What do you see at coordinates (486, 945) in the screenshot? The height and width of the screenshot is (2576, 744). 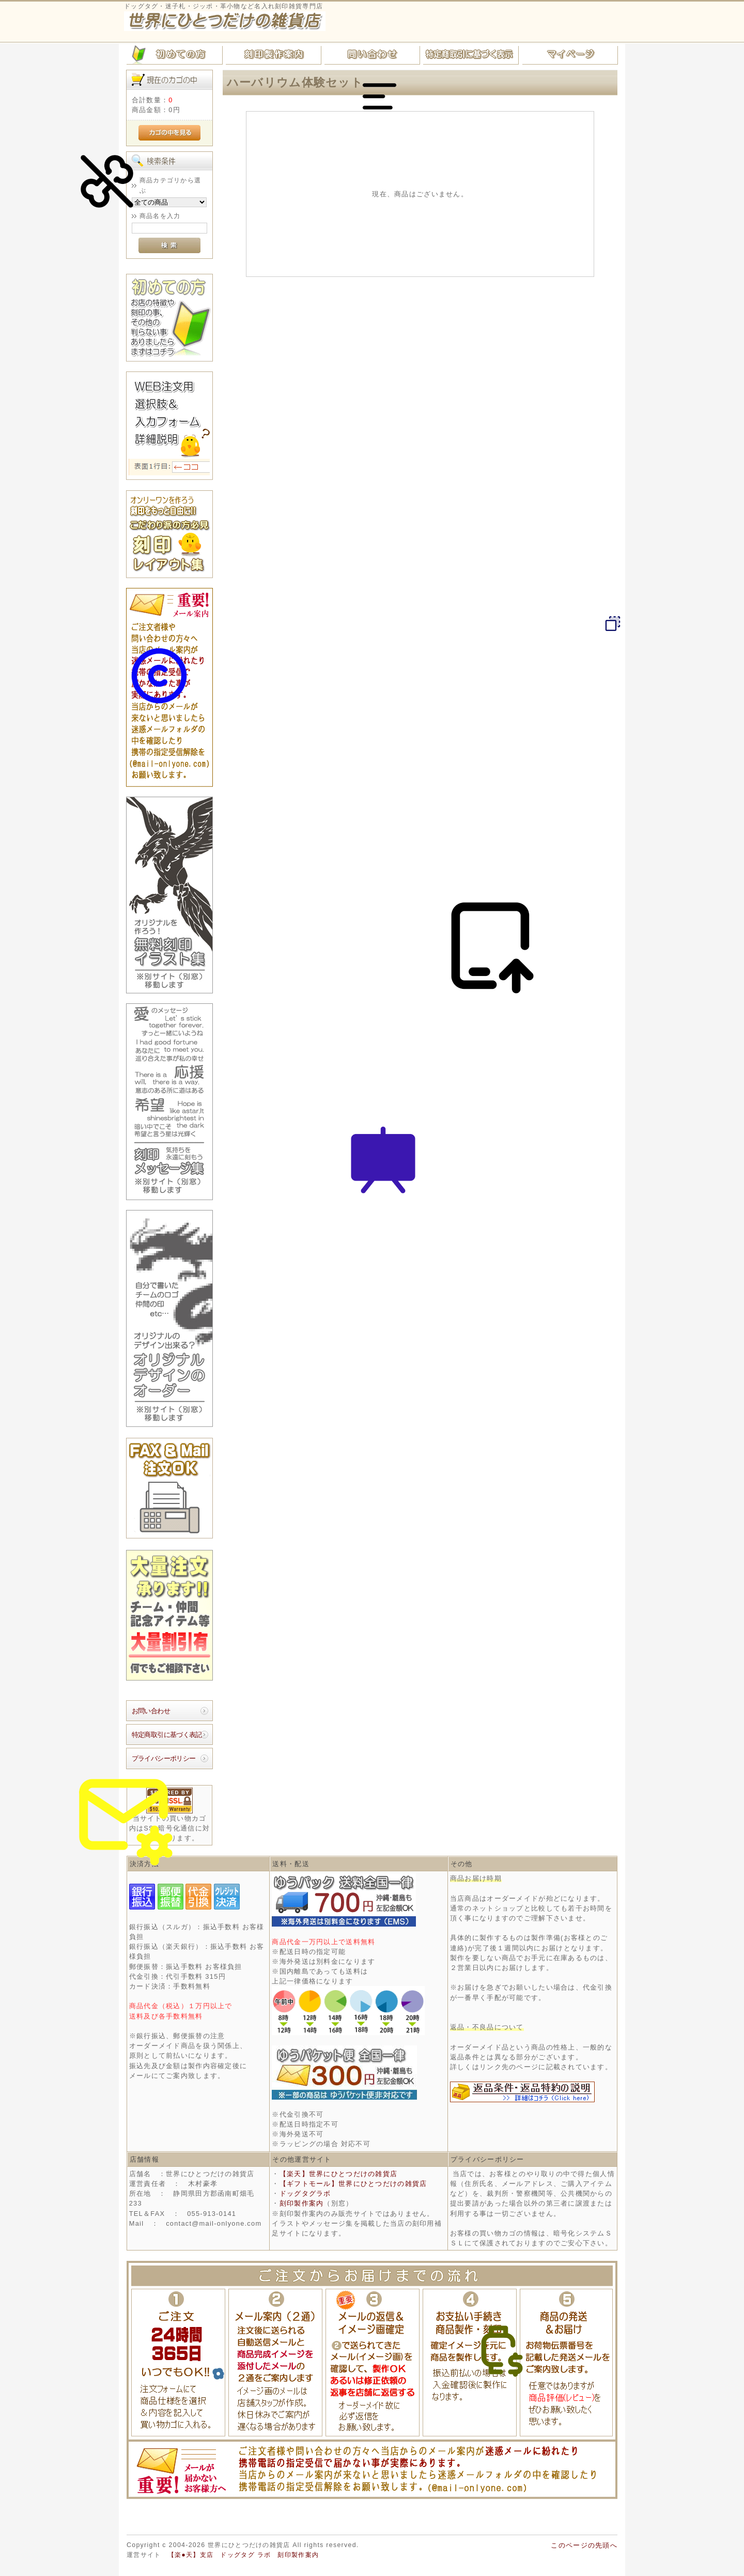 I see `upload content to tablet device` at bounding box center [486, 945].